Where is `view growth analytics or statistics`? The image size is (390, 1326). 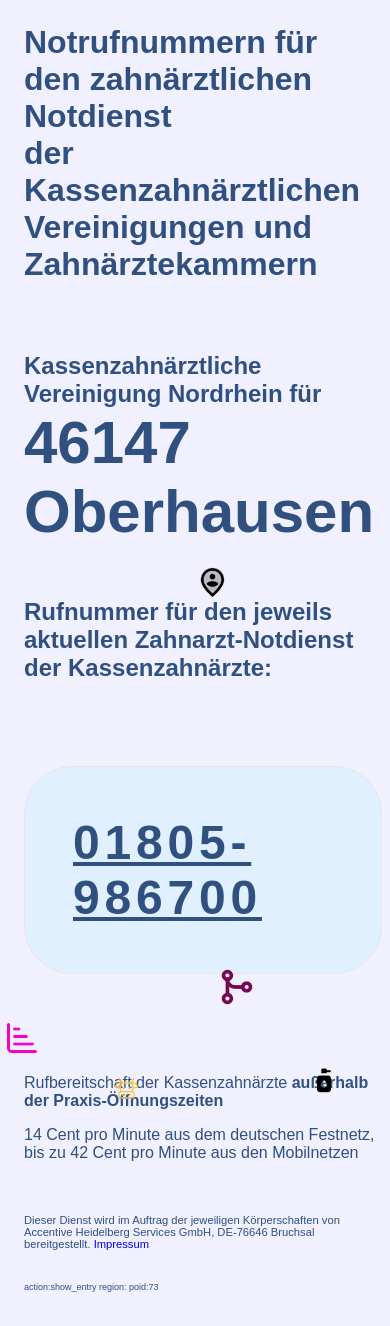 view growth analytics or statistics is located at coordinates (22, 1038).